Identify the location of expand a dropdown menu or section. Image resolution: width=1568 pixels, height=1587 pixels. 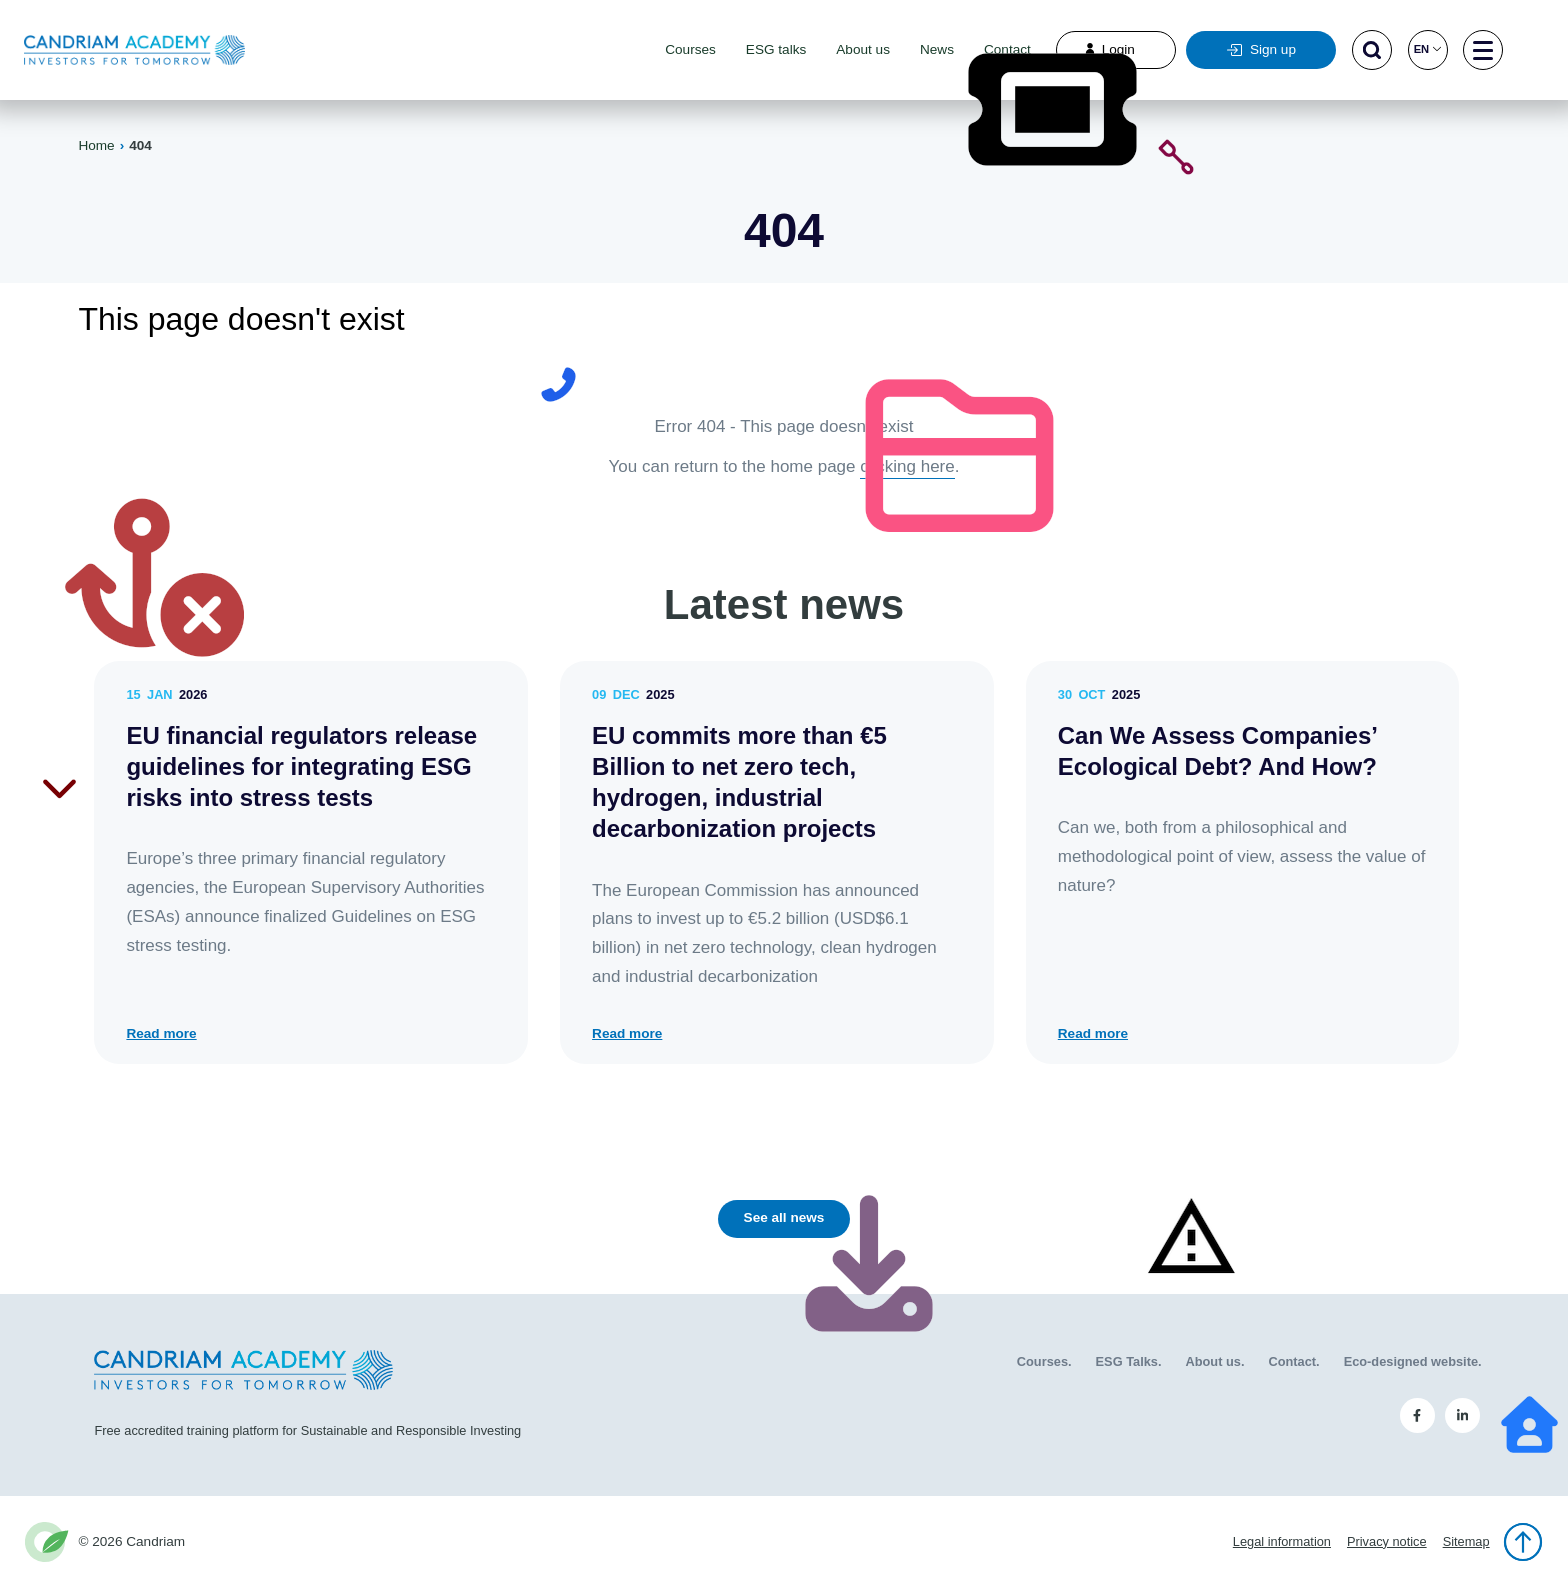
(59, 786).